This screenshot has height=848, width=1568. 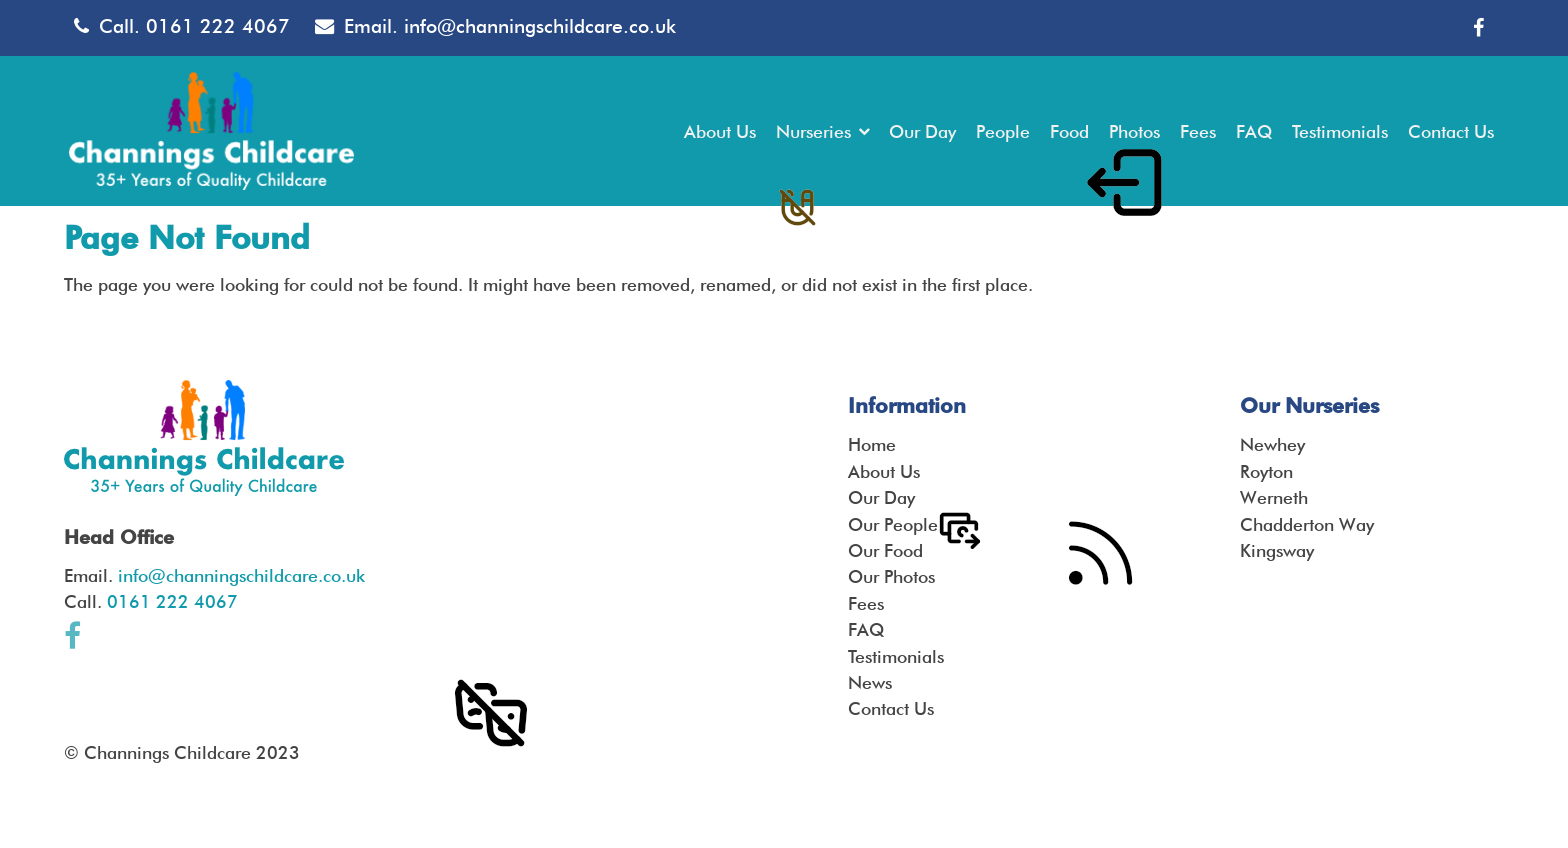 What do you see at coordinates (797, 207) in the screenshot?
I see `disable magnetic snap or alignment` at bounding box center [797, 207].